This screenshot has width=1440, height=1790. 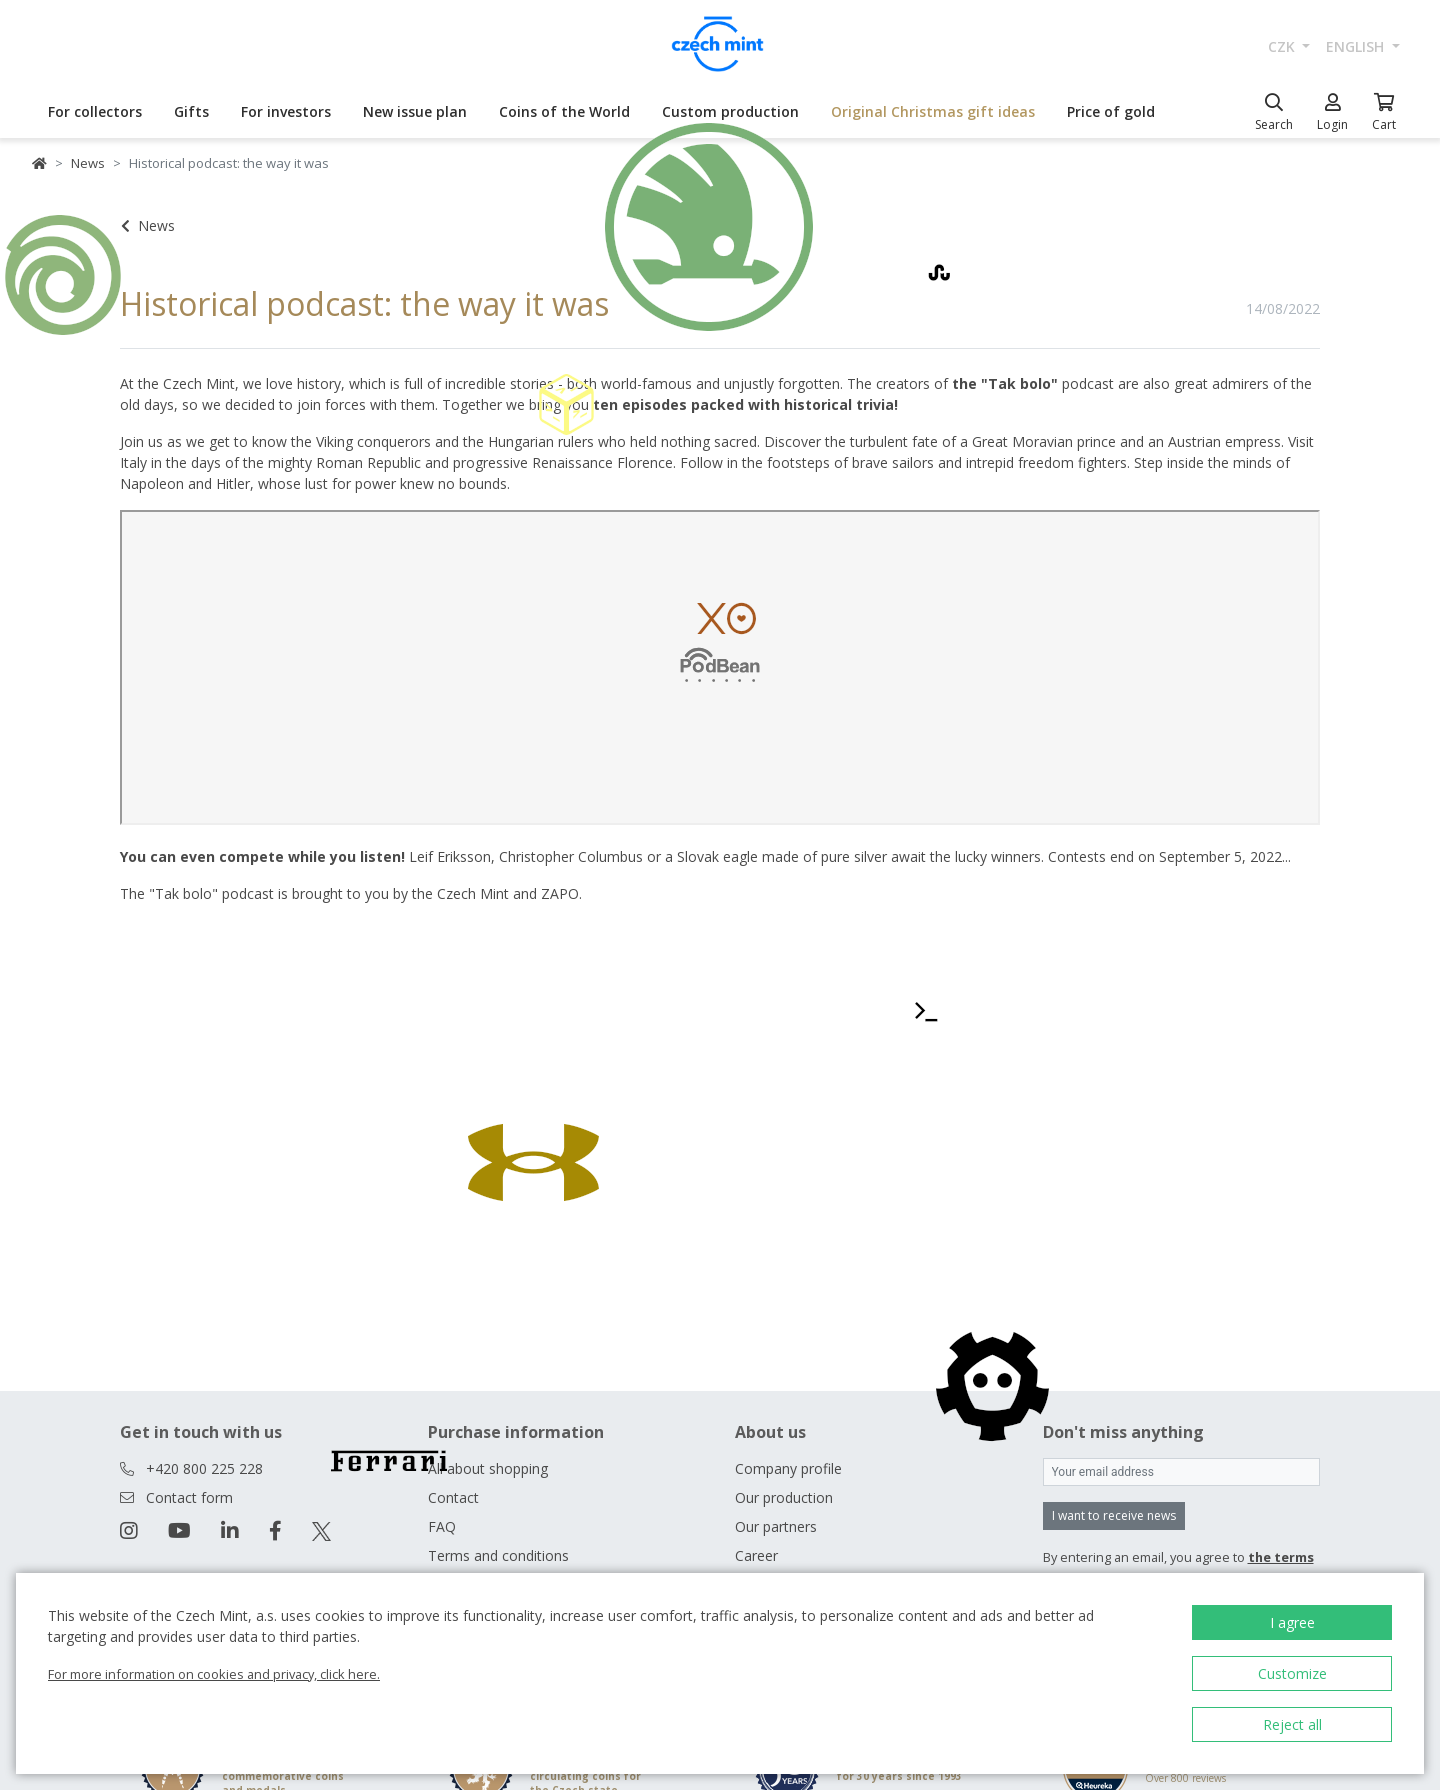 I want to click on Ferrari brand logo, so click(x=389, y=1461).